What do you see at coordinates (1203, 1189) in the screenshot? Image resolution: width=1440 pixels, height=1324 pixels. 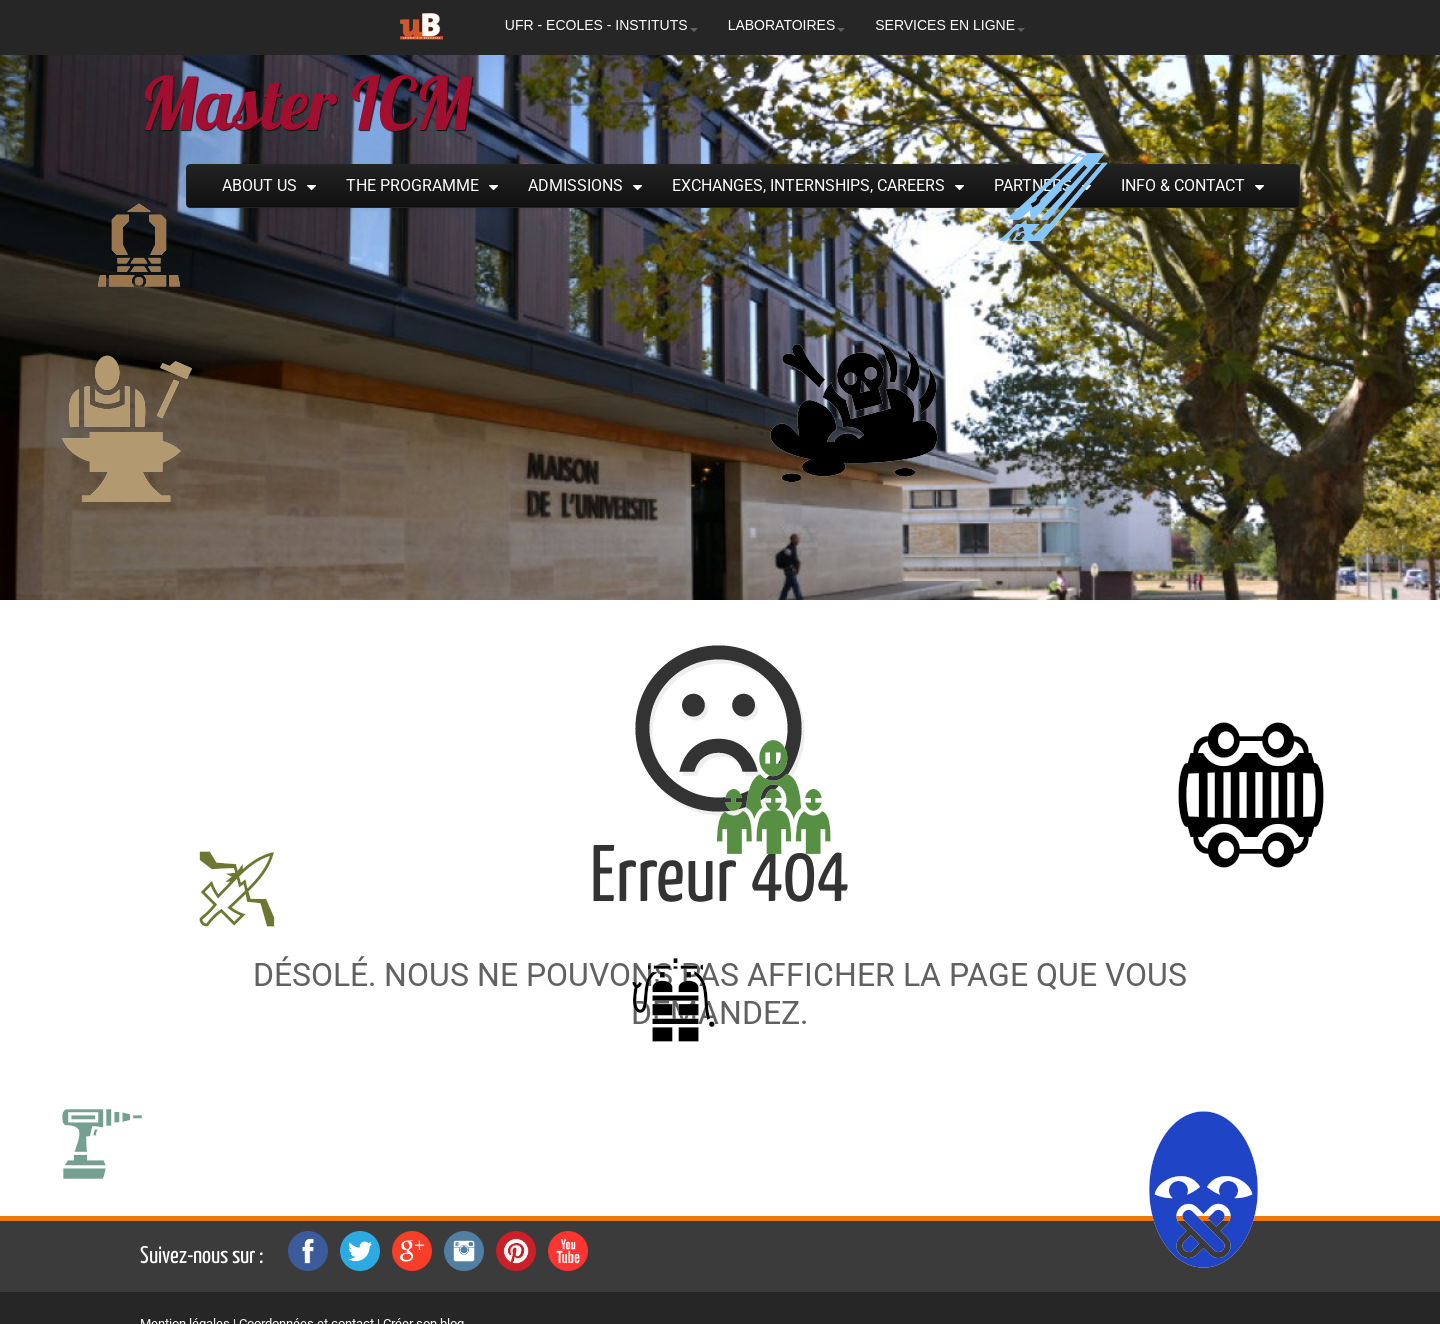 I see `indicates a user or contact has been muted` at bounding box center [1203, 1189].